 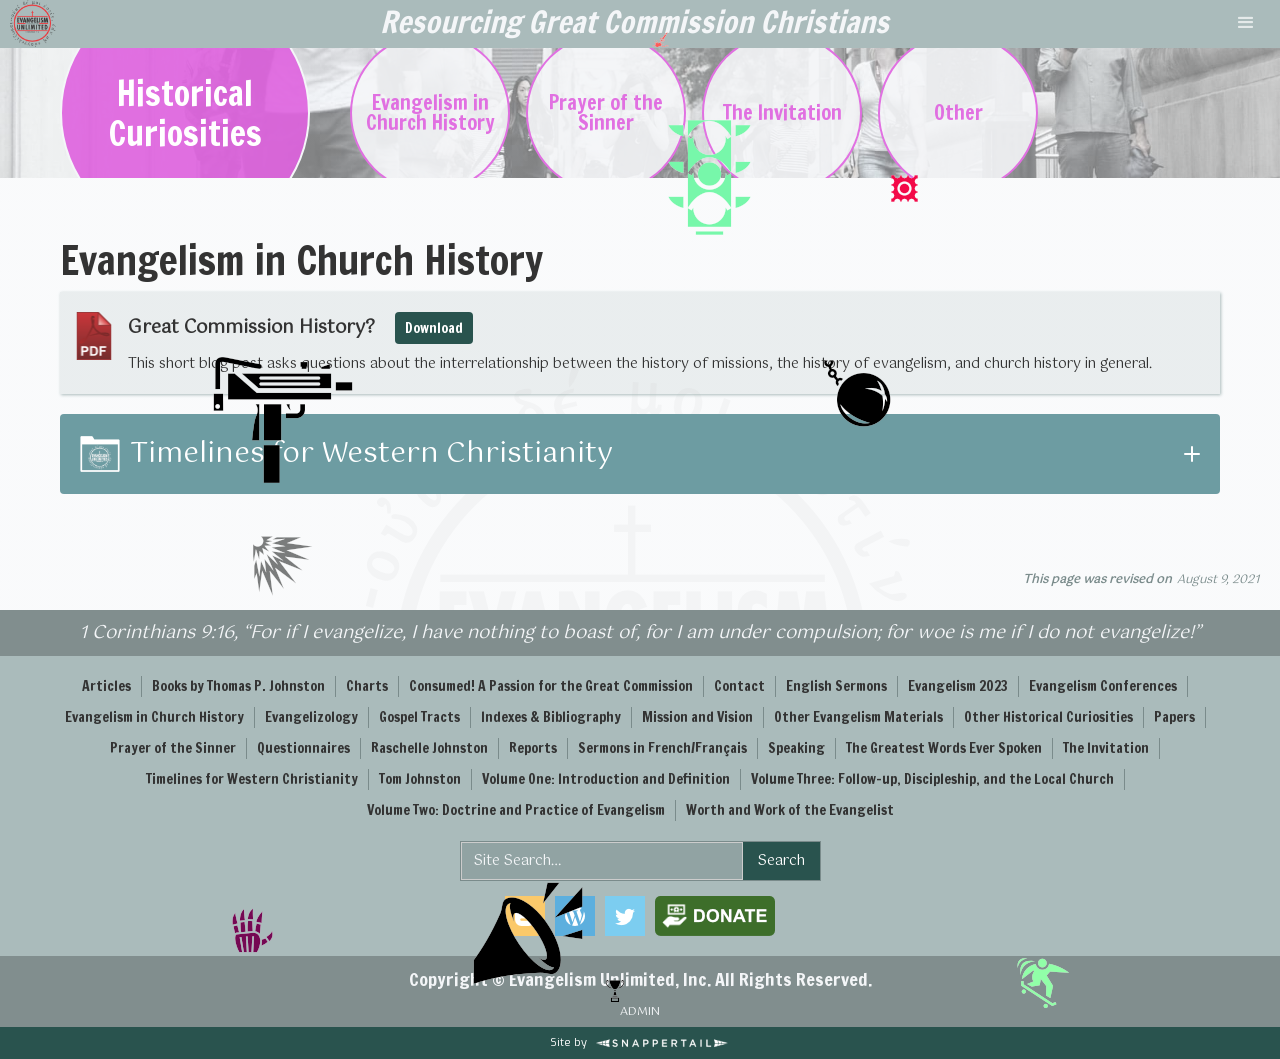 I want to click on make an announcement or broadcast, so click(x=528, y=938).